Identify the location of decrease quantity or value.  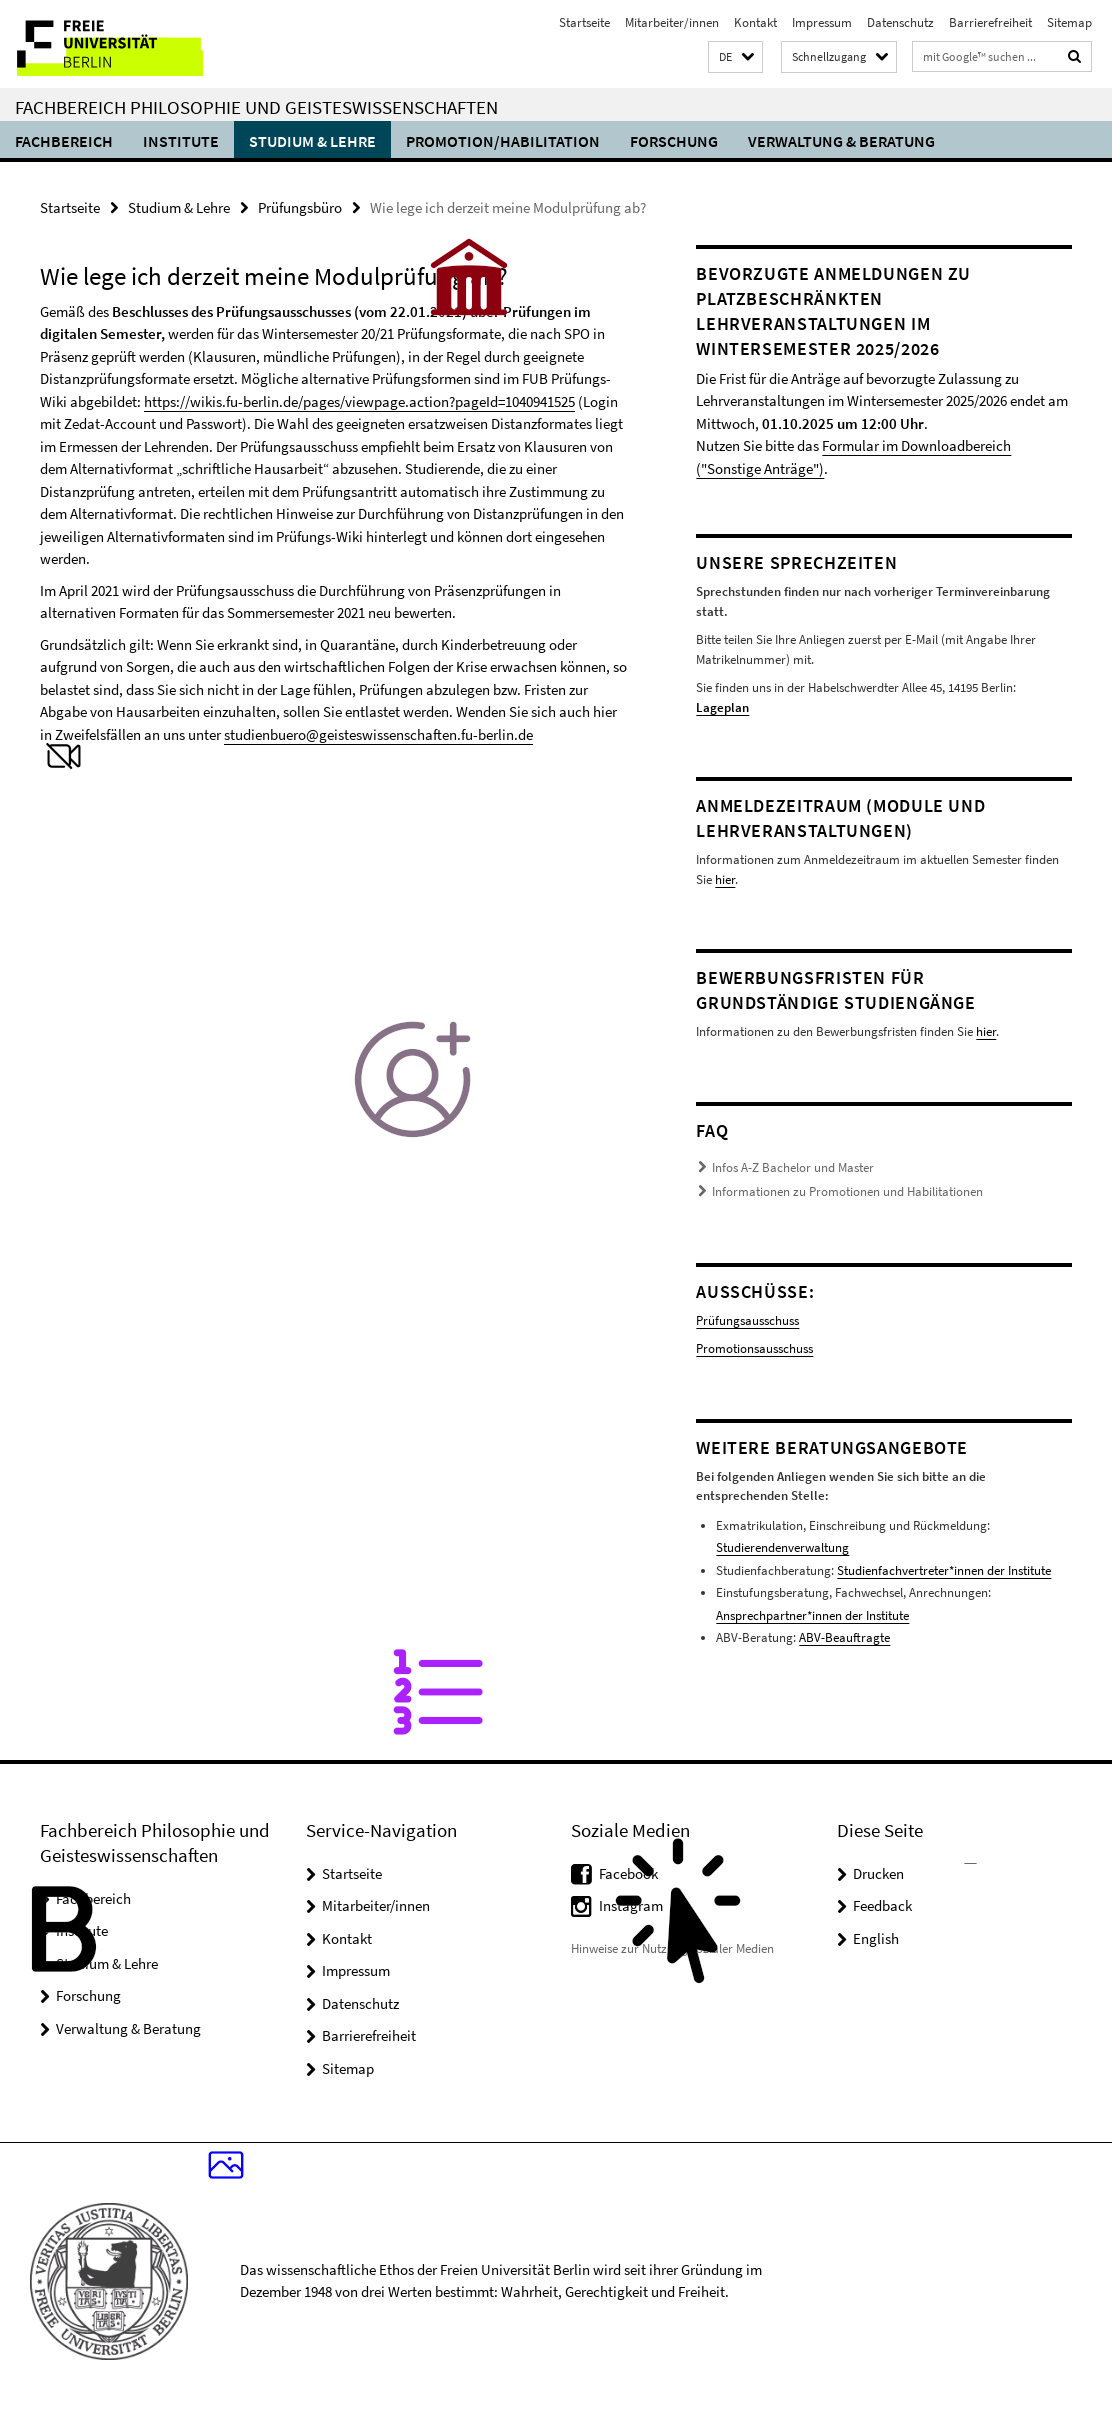
(970, 1863).